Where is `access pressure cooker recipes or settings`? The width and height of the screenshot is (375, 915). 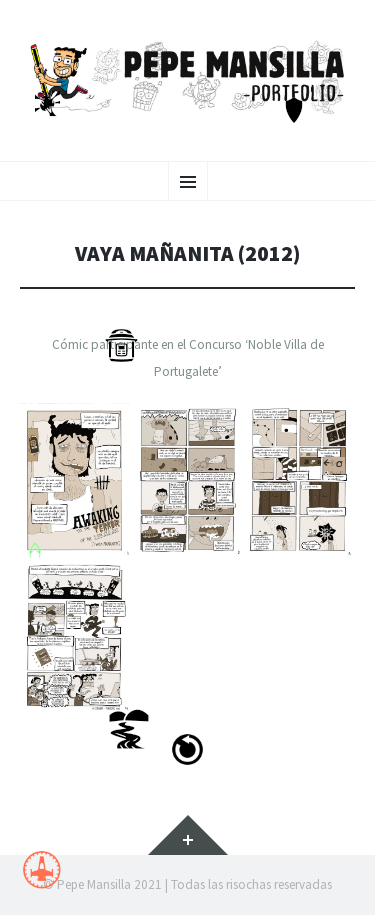 access pressure cooker recipes or settings is located at coordinates (121, 345).